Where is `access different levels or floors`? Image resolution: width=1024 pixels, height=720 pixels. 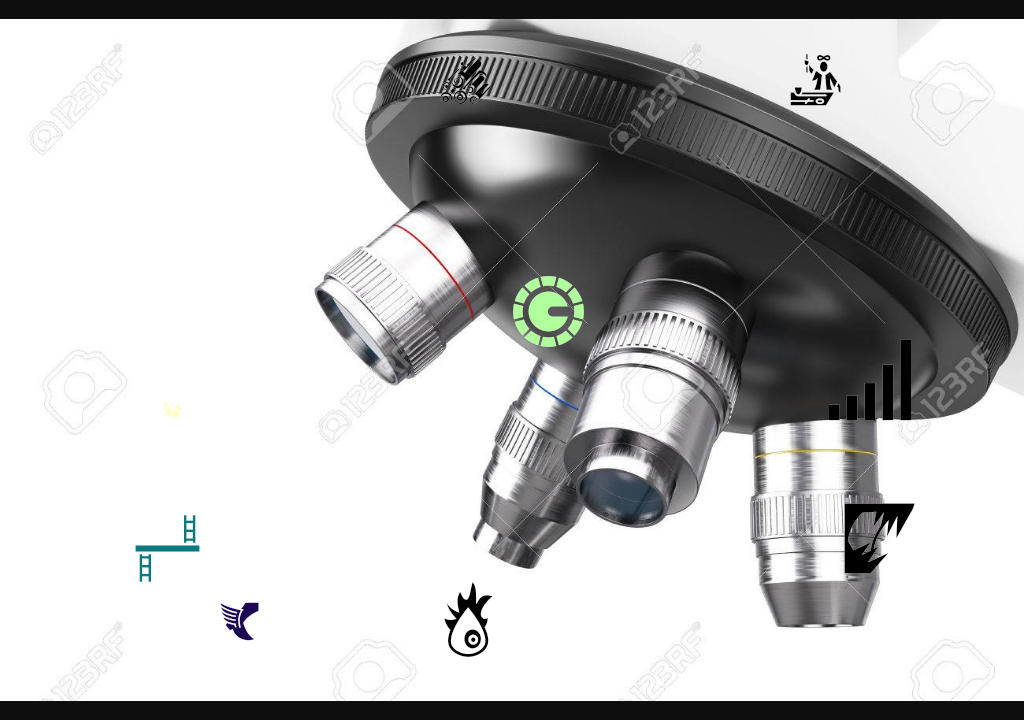 access different levels or floors is located at coordinates (167, 548).